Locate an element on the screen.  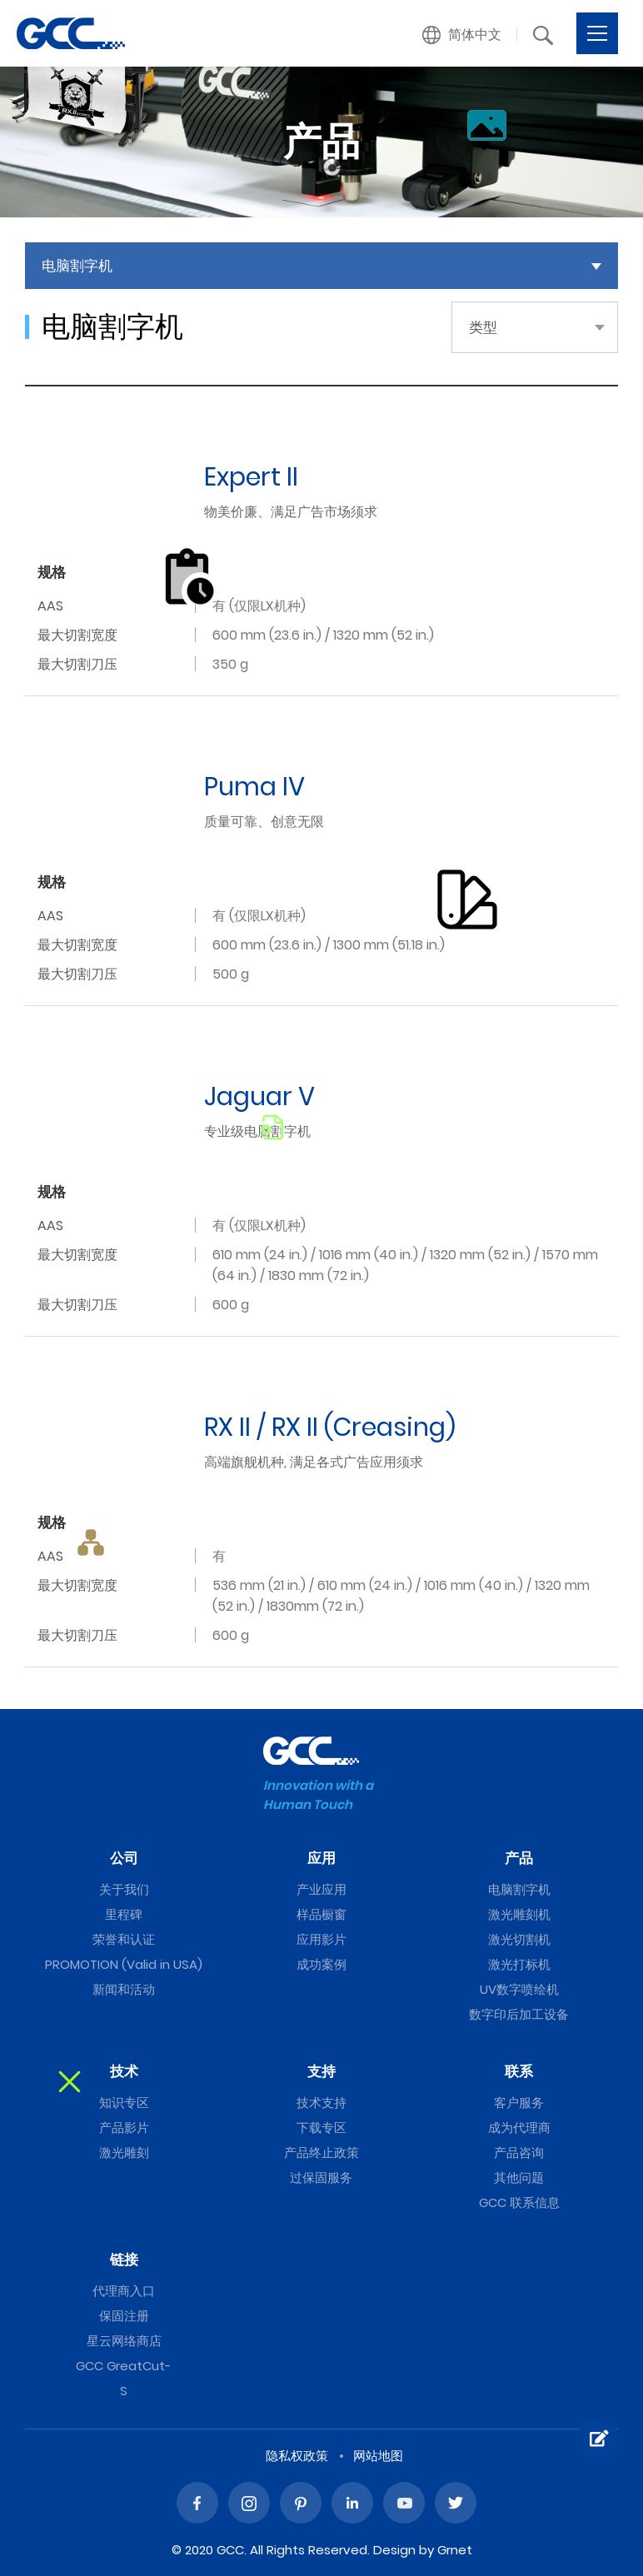
view pending tasks or actions is located at coordinates (187, 577).